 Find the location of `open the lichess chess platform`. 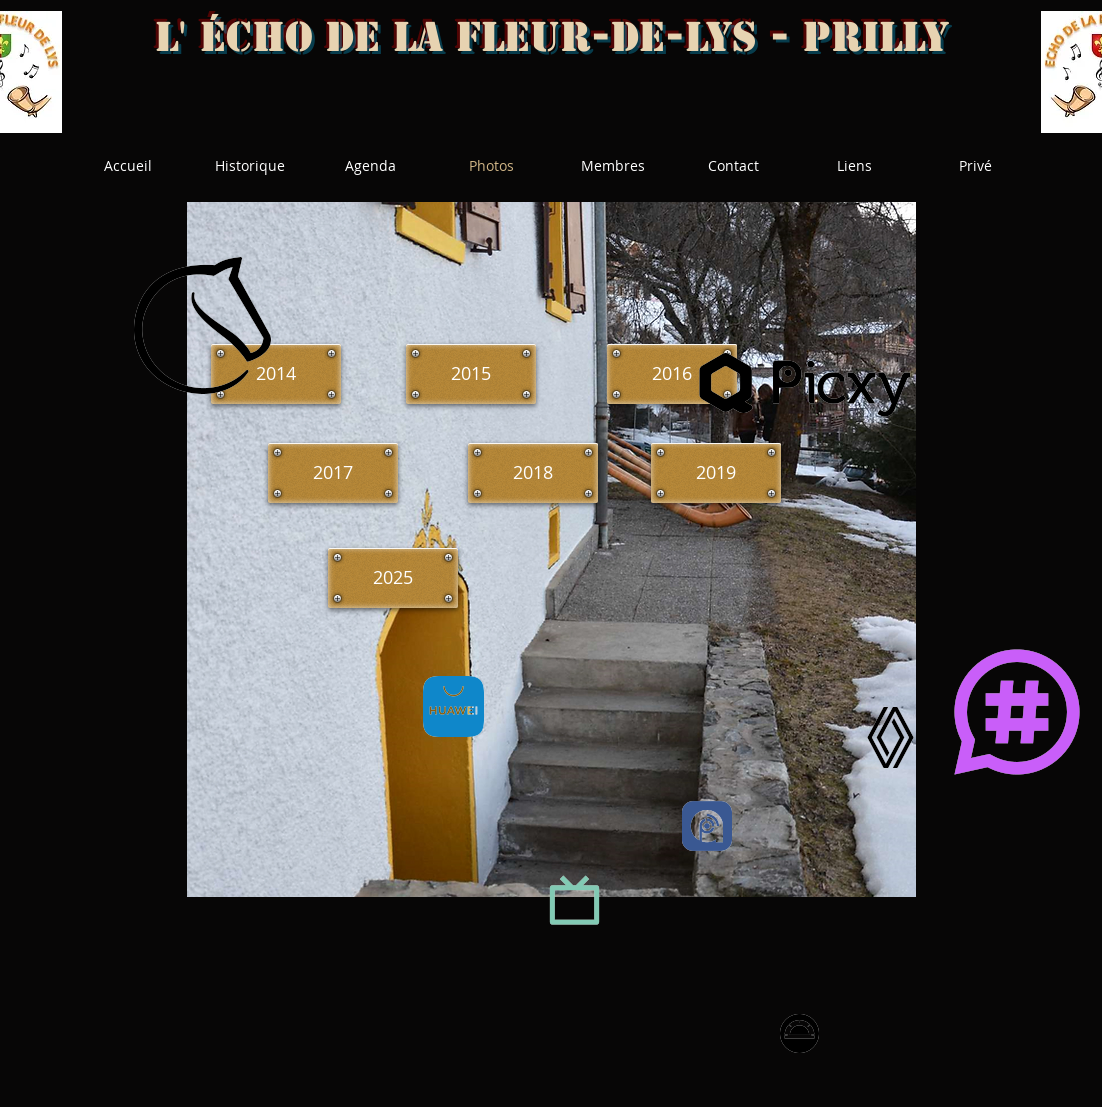

open the lichess chess platform is located at coordinates (202, 325).